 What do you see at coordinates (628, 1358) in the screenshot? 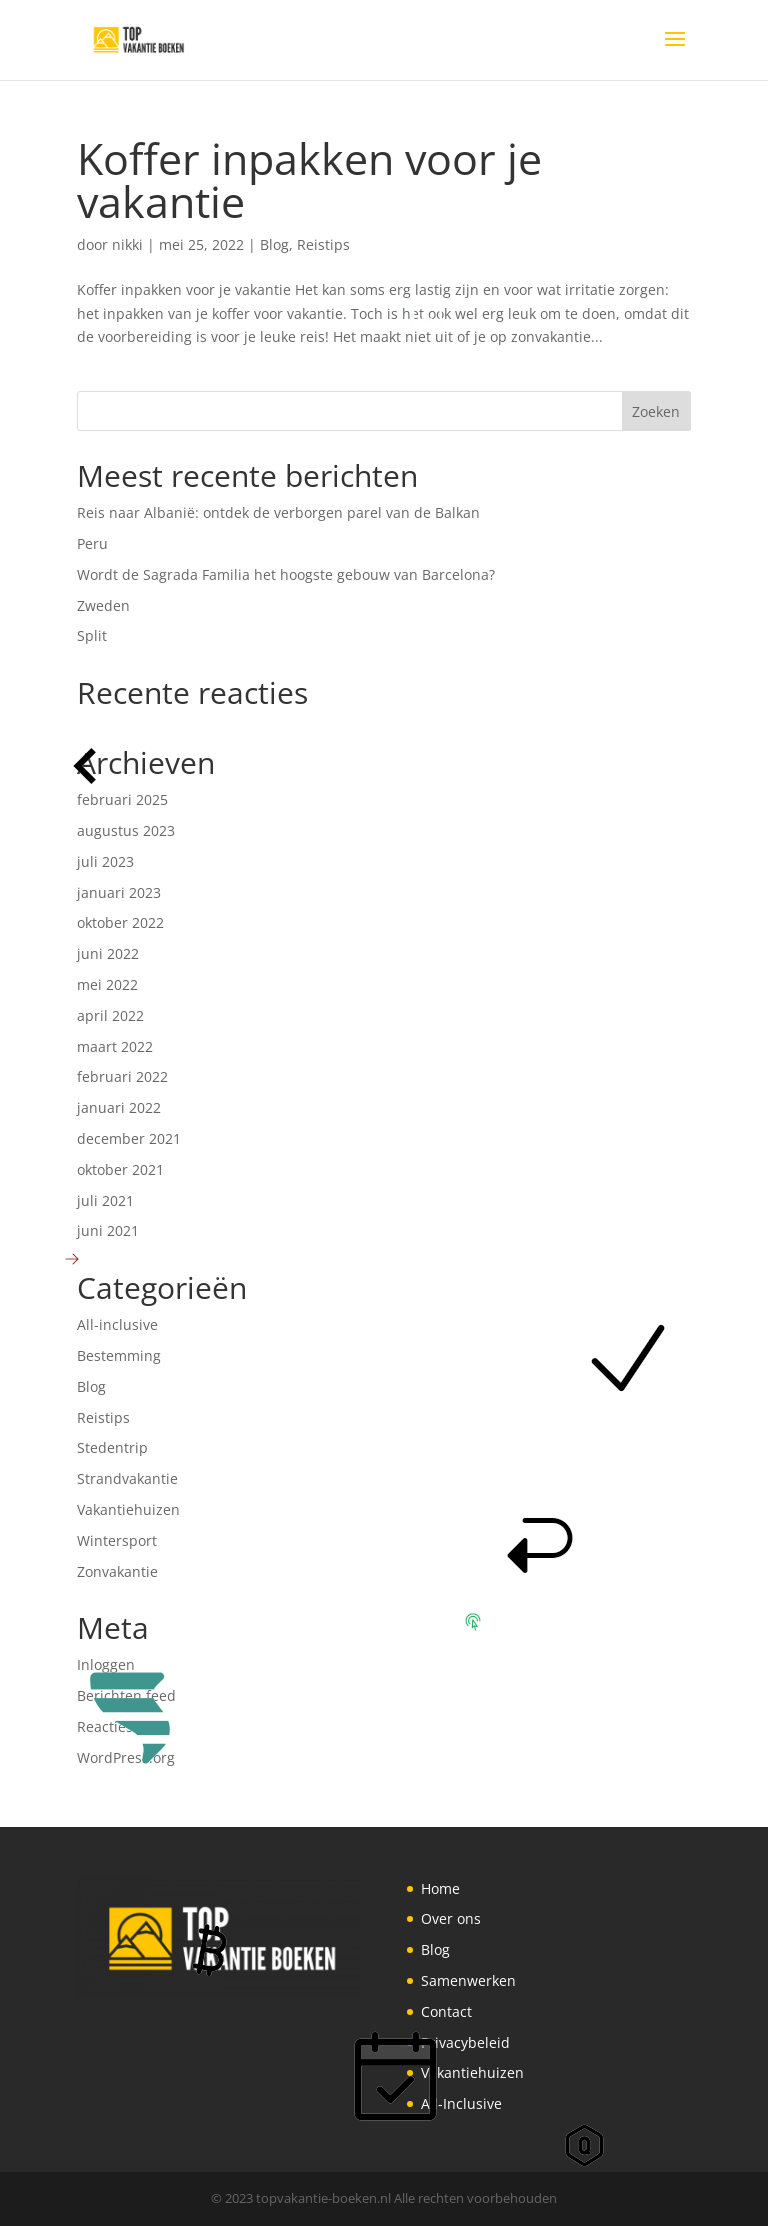
I see `confirm or complete an action` at bounding box center [628, 1358].